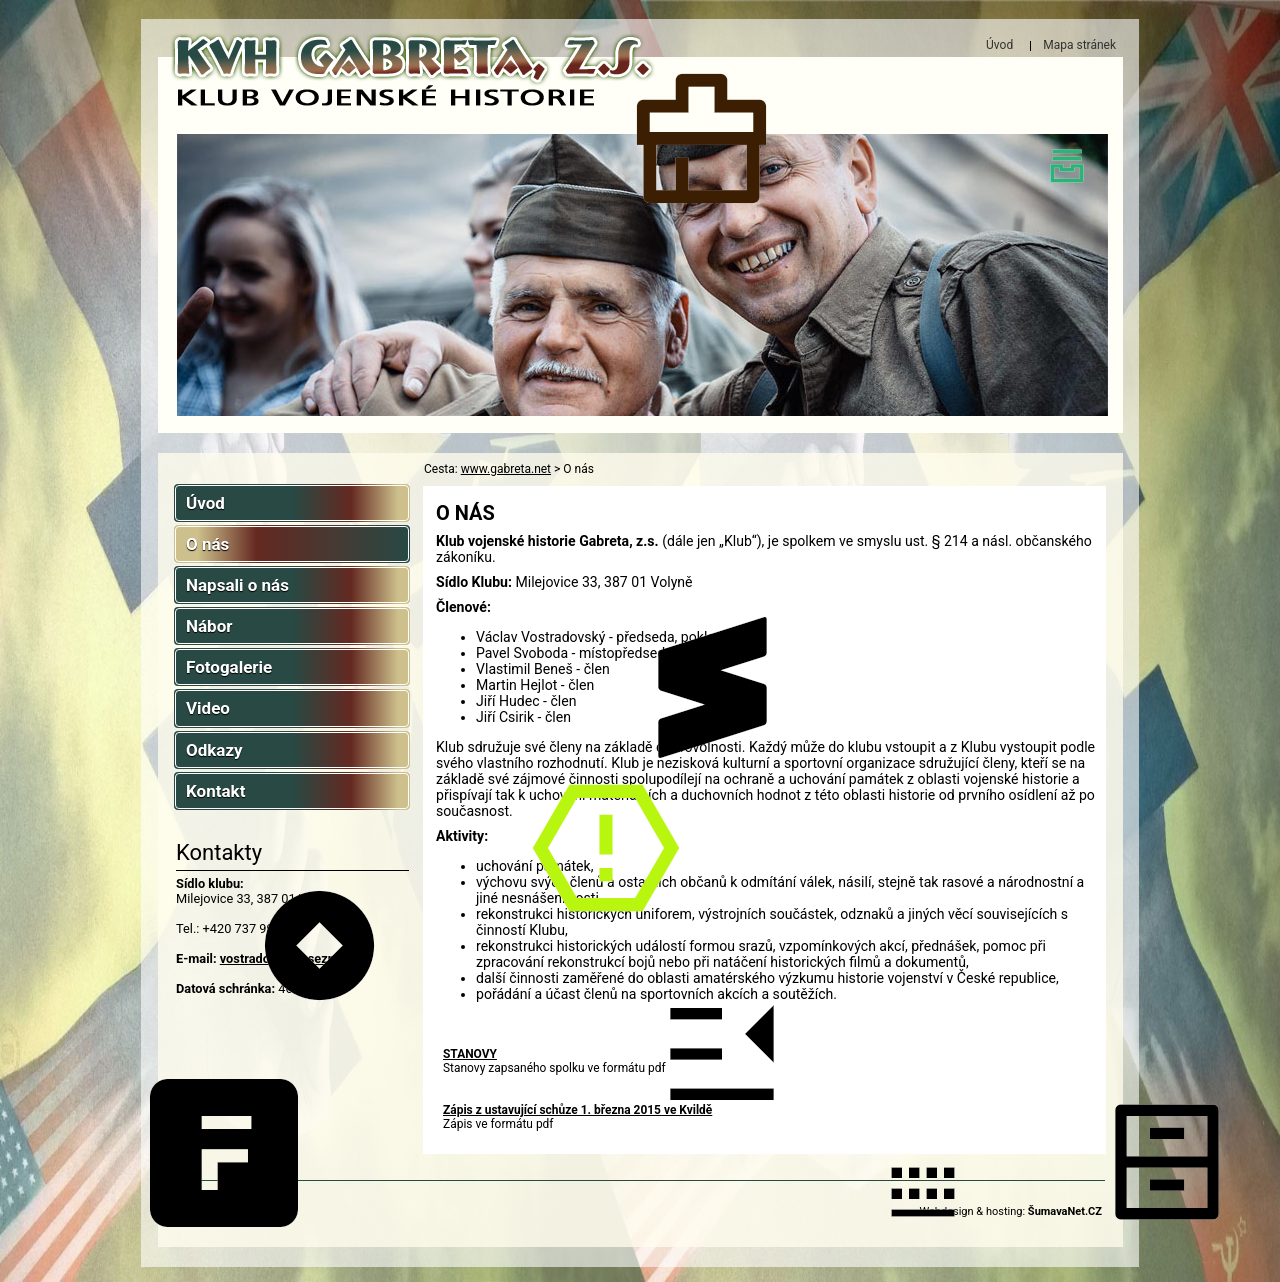 The height and width of the screenshot is (1282, 1280). I want to click on view copper coin balance or currency, so click(319, 945).